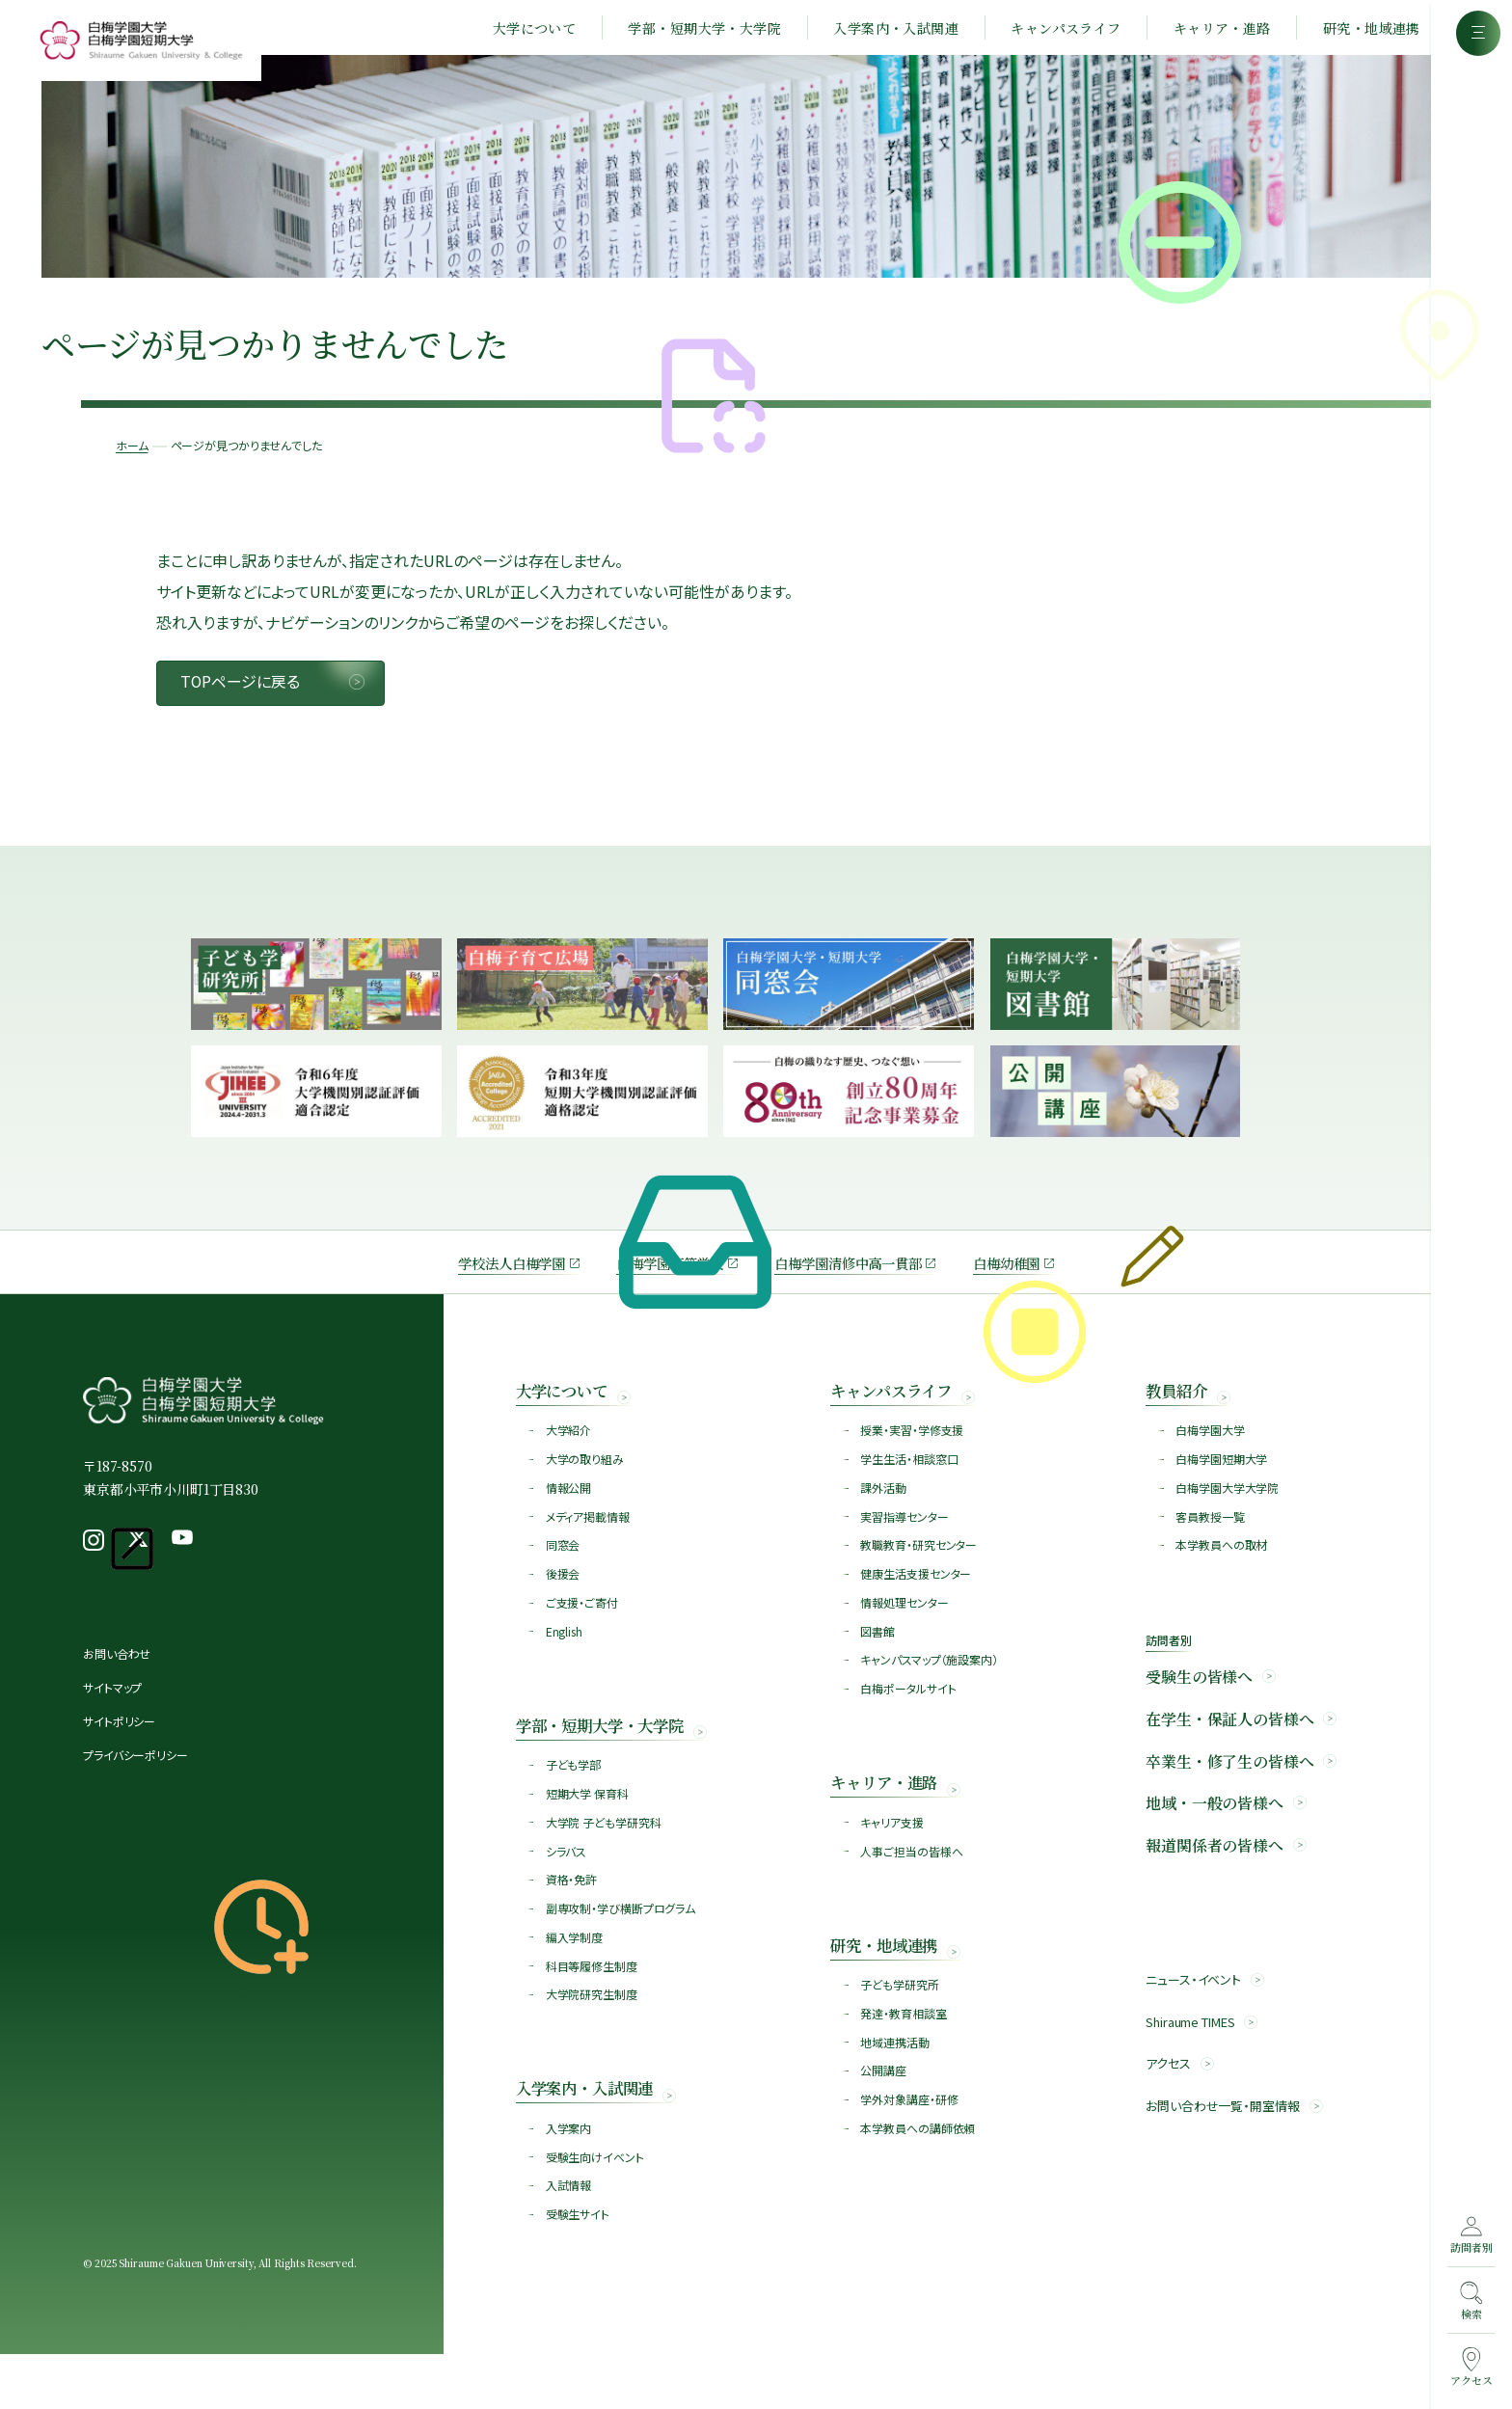  What do you see at coordinates (708, 395) in the screenshot?
I see `scan a document` at bounding box center [708, 395].